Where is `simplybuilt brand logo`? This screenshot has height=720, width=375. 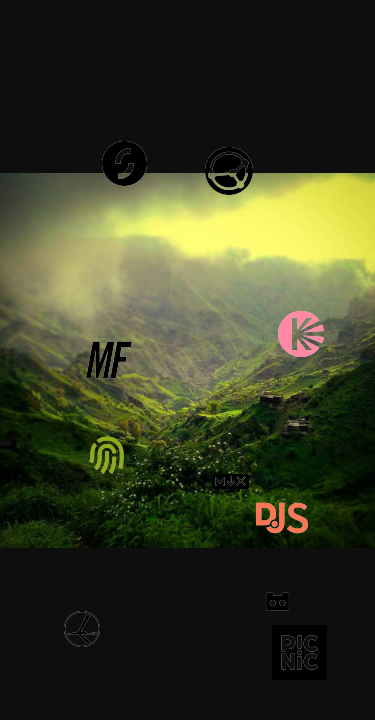 simplybuilt brand logo is located at coordinates (277, 601).